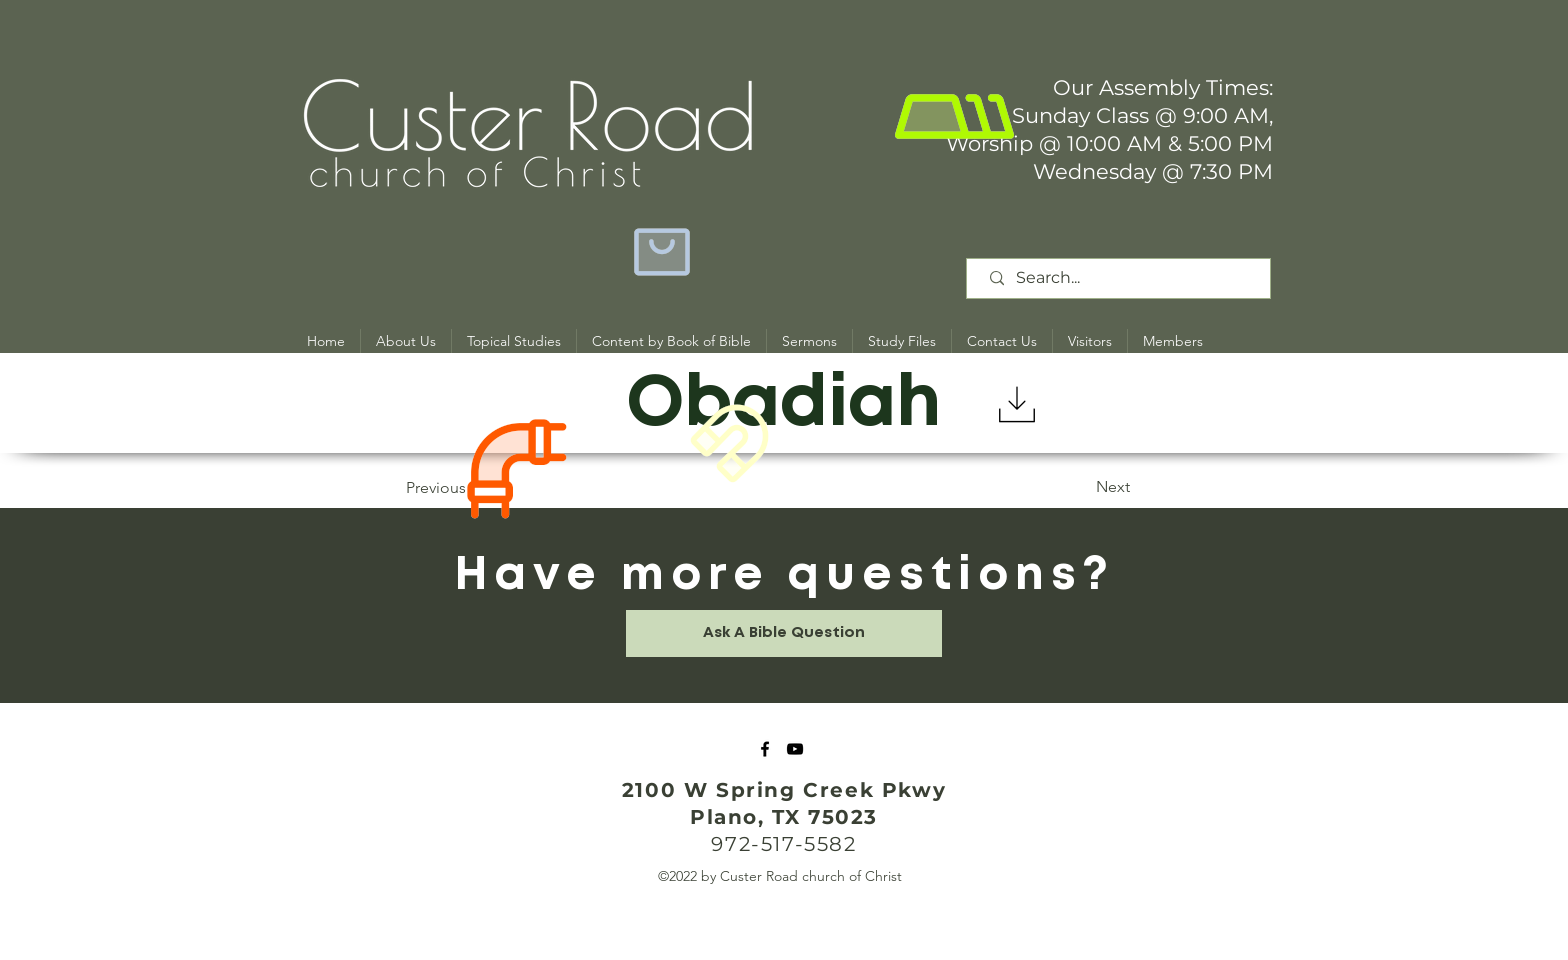  What do you see at coordinates (1017, 406) in the screenshot?
I see `download a file` at bounding box center [1017, 406].